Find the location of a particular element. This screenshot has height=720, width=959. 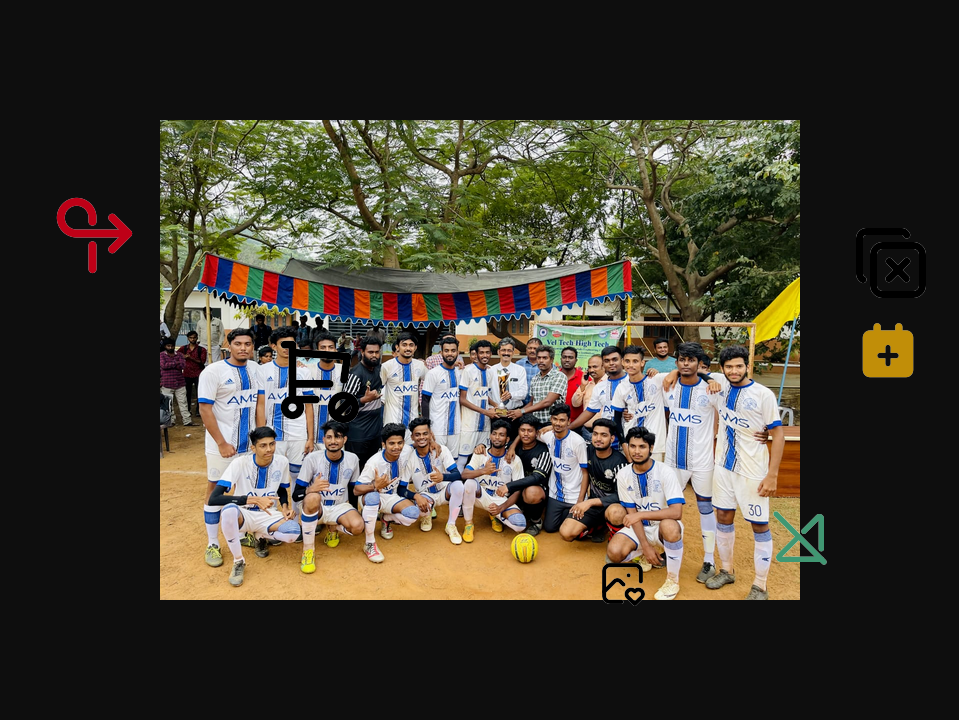

add a new event to your calendar is located at coordinates (888, 352).